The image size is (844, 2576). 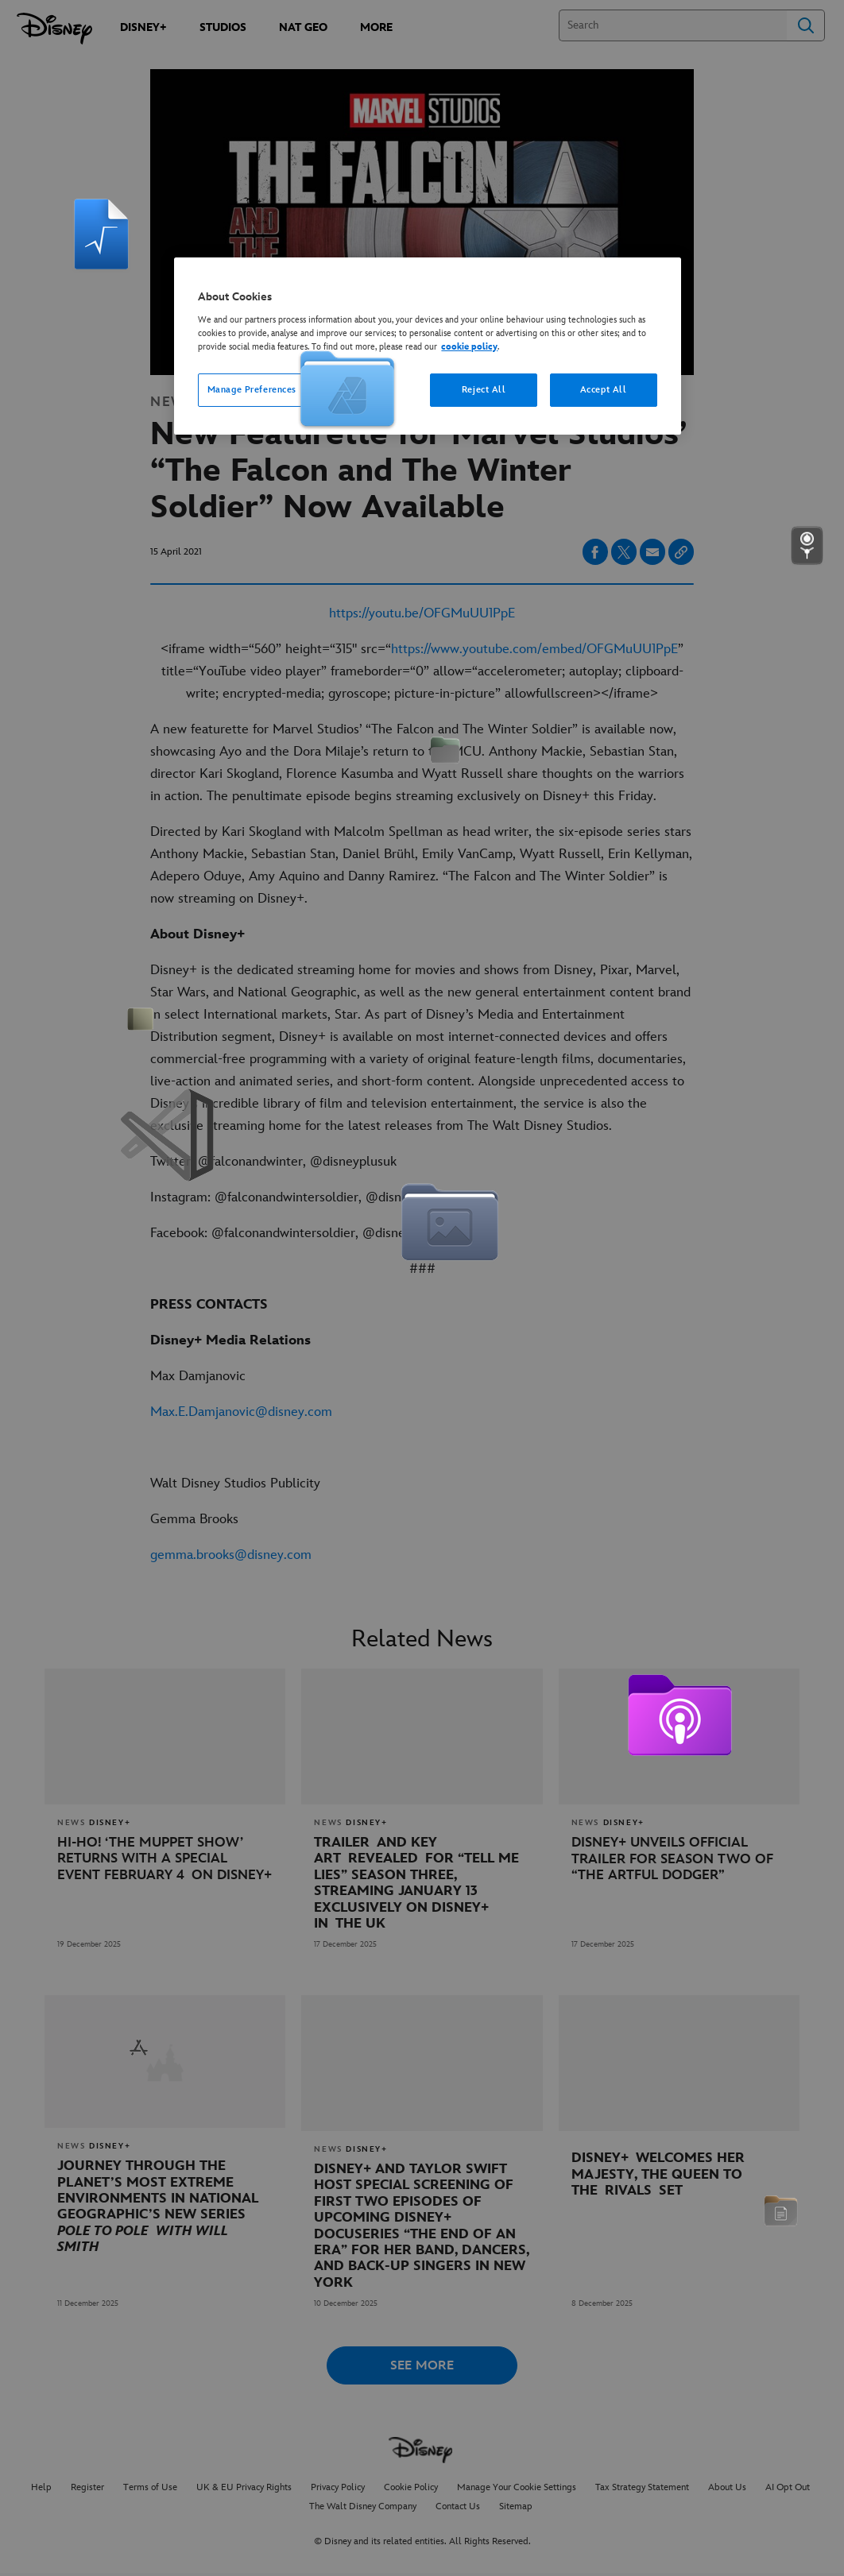 What do you see at coordinates (140, 1018) in the screenshot?
I see `access the desktop folder` at bounding box center [140, 1018].